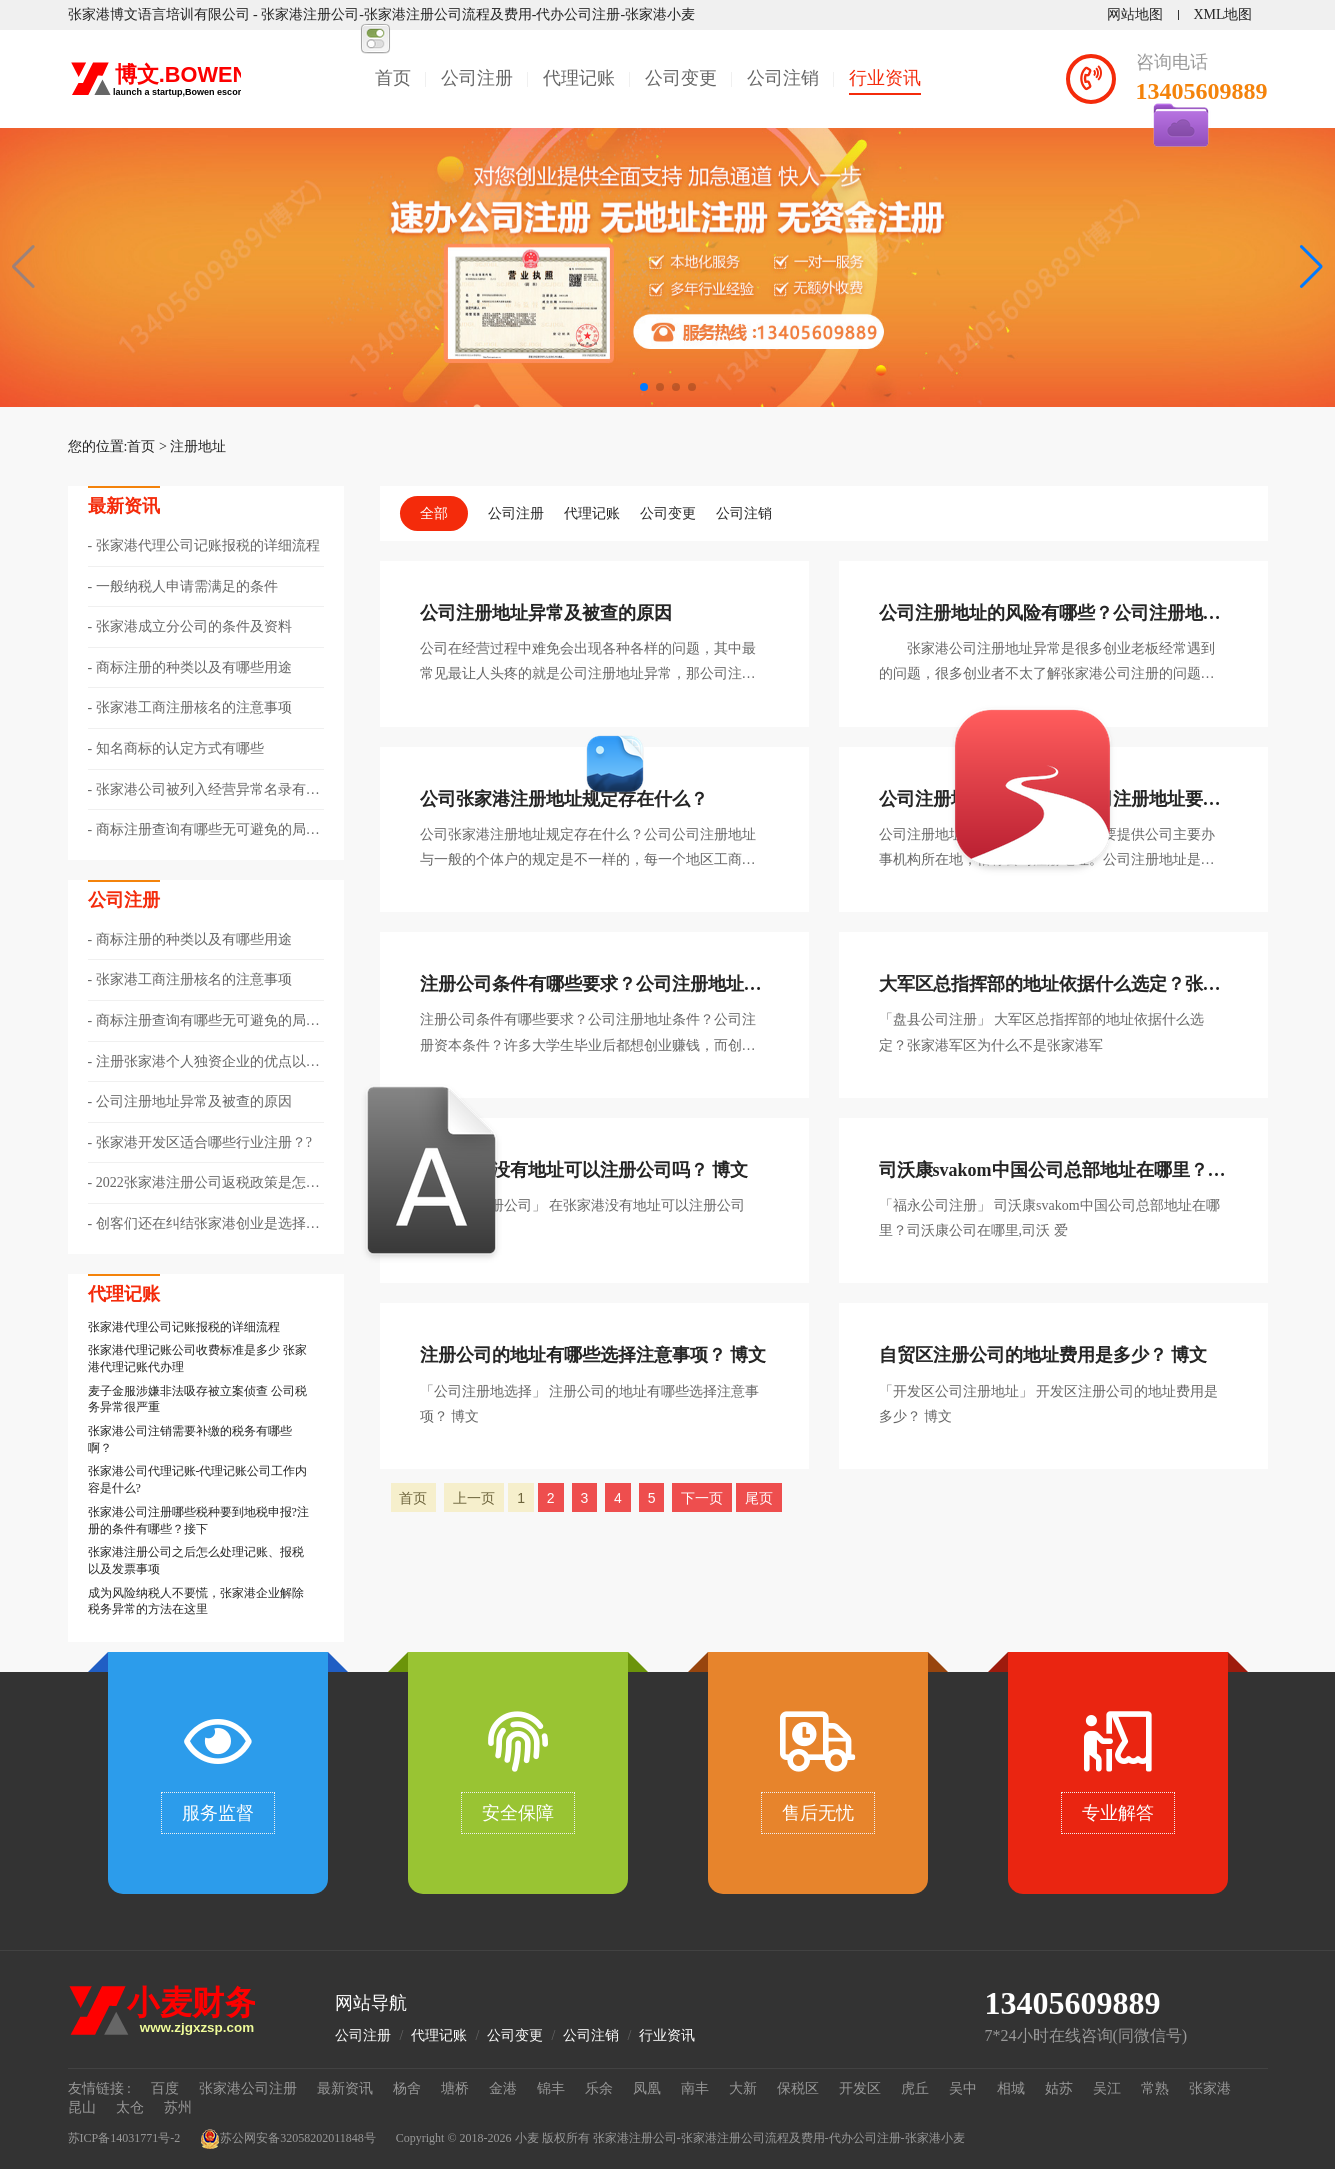 The image size is (1335, 2169). Describe the element at coordinates (375, 38) in the screenshot. I see `open unity tweak tool settings` at that location.